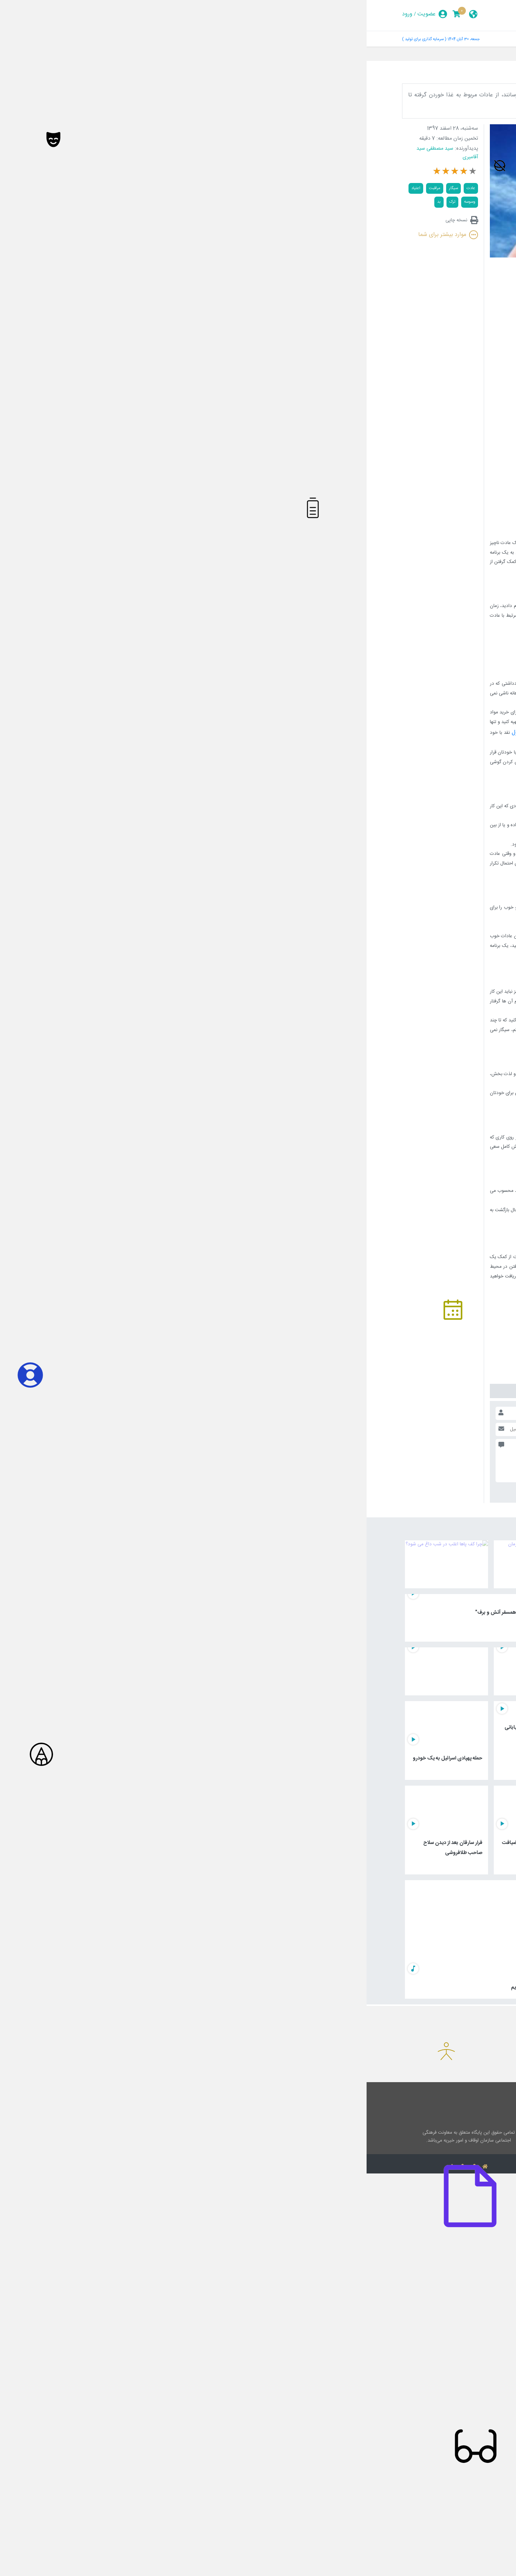 This screenshot has width=516, height=2576. What do you see at coordinates (453, 1310) in the screenshot?
I see `view calendar events` at bounding box center [453, 1310].